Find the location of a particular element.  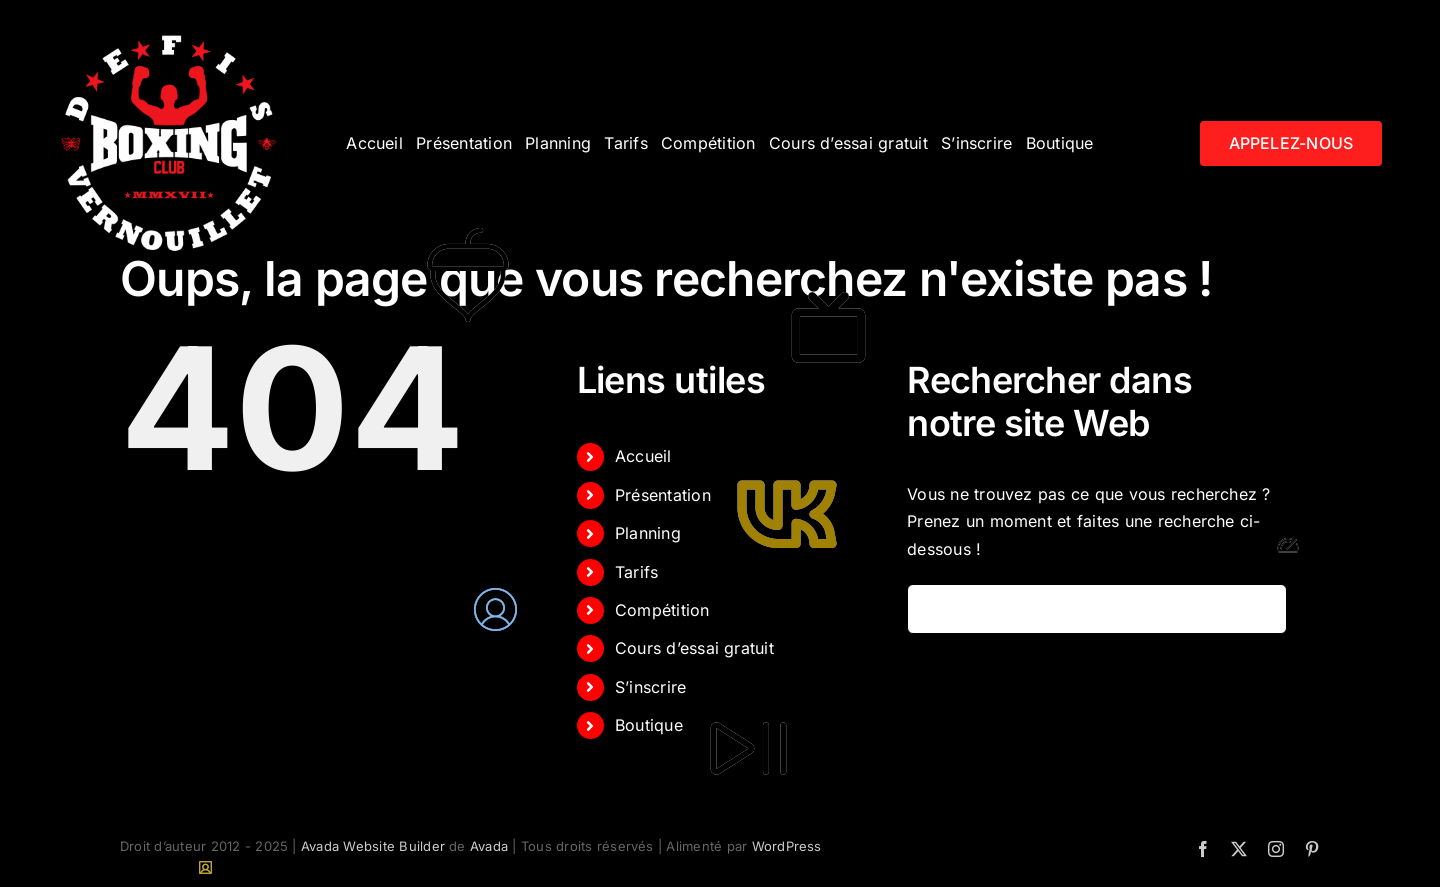

nature or outdoors category indicator is located at coordinates (468, 275).